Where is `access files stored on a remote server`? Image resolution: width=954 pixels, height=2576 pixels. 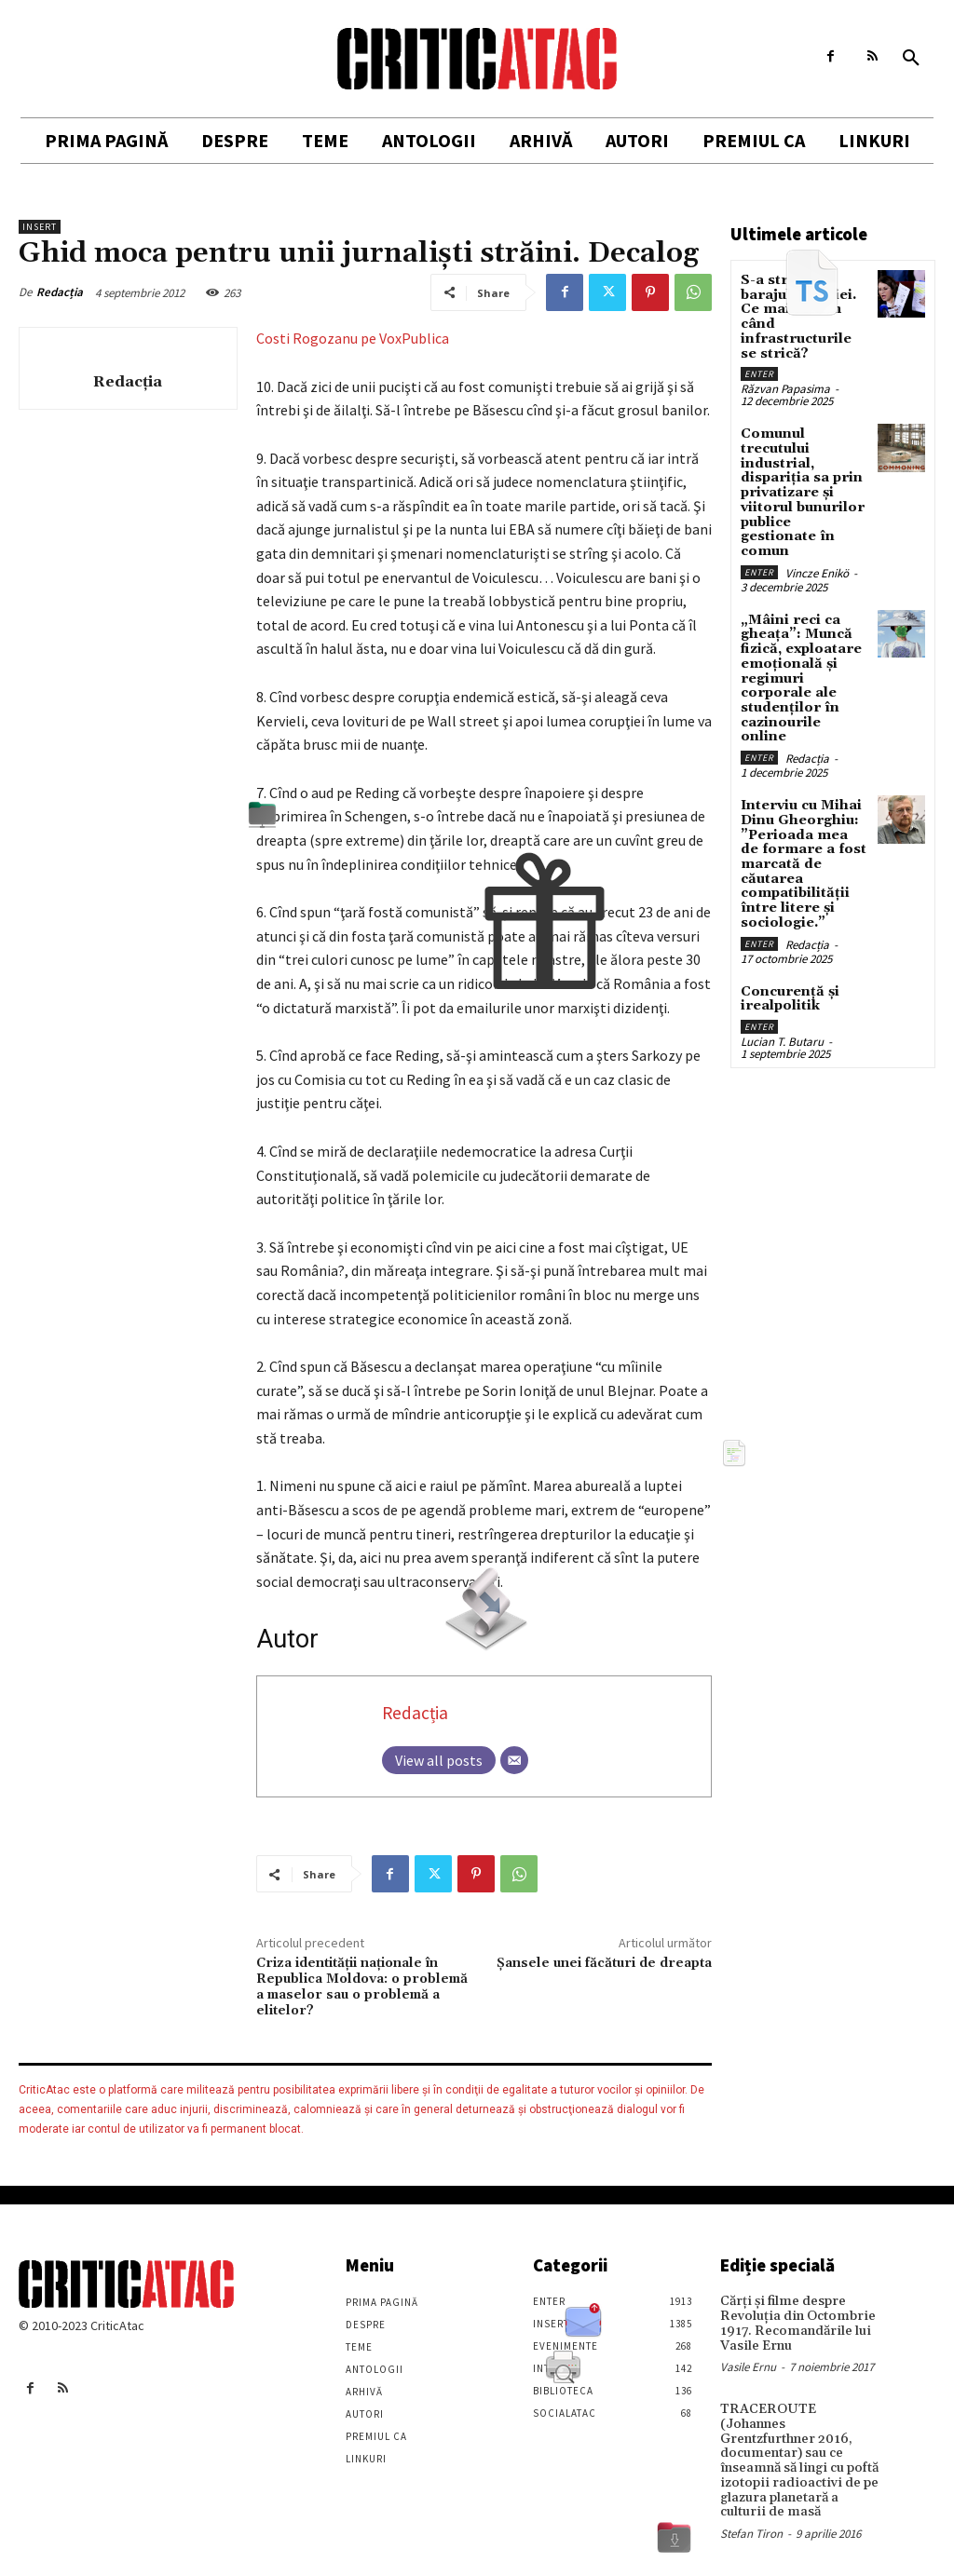 access files stored on a remote server is located at coordinates (262, 814).